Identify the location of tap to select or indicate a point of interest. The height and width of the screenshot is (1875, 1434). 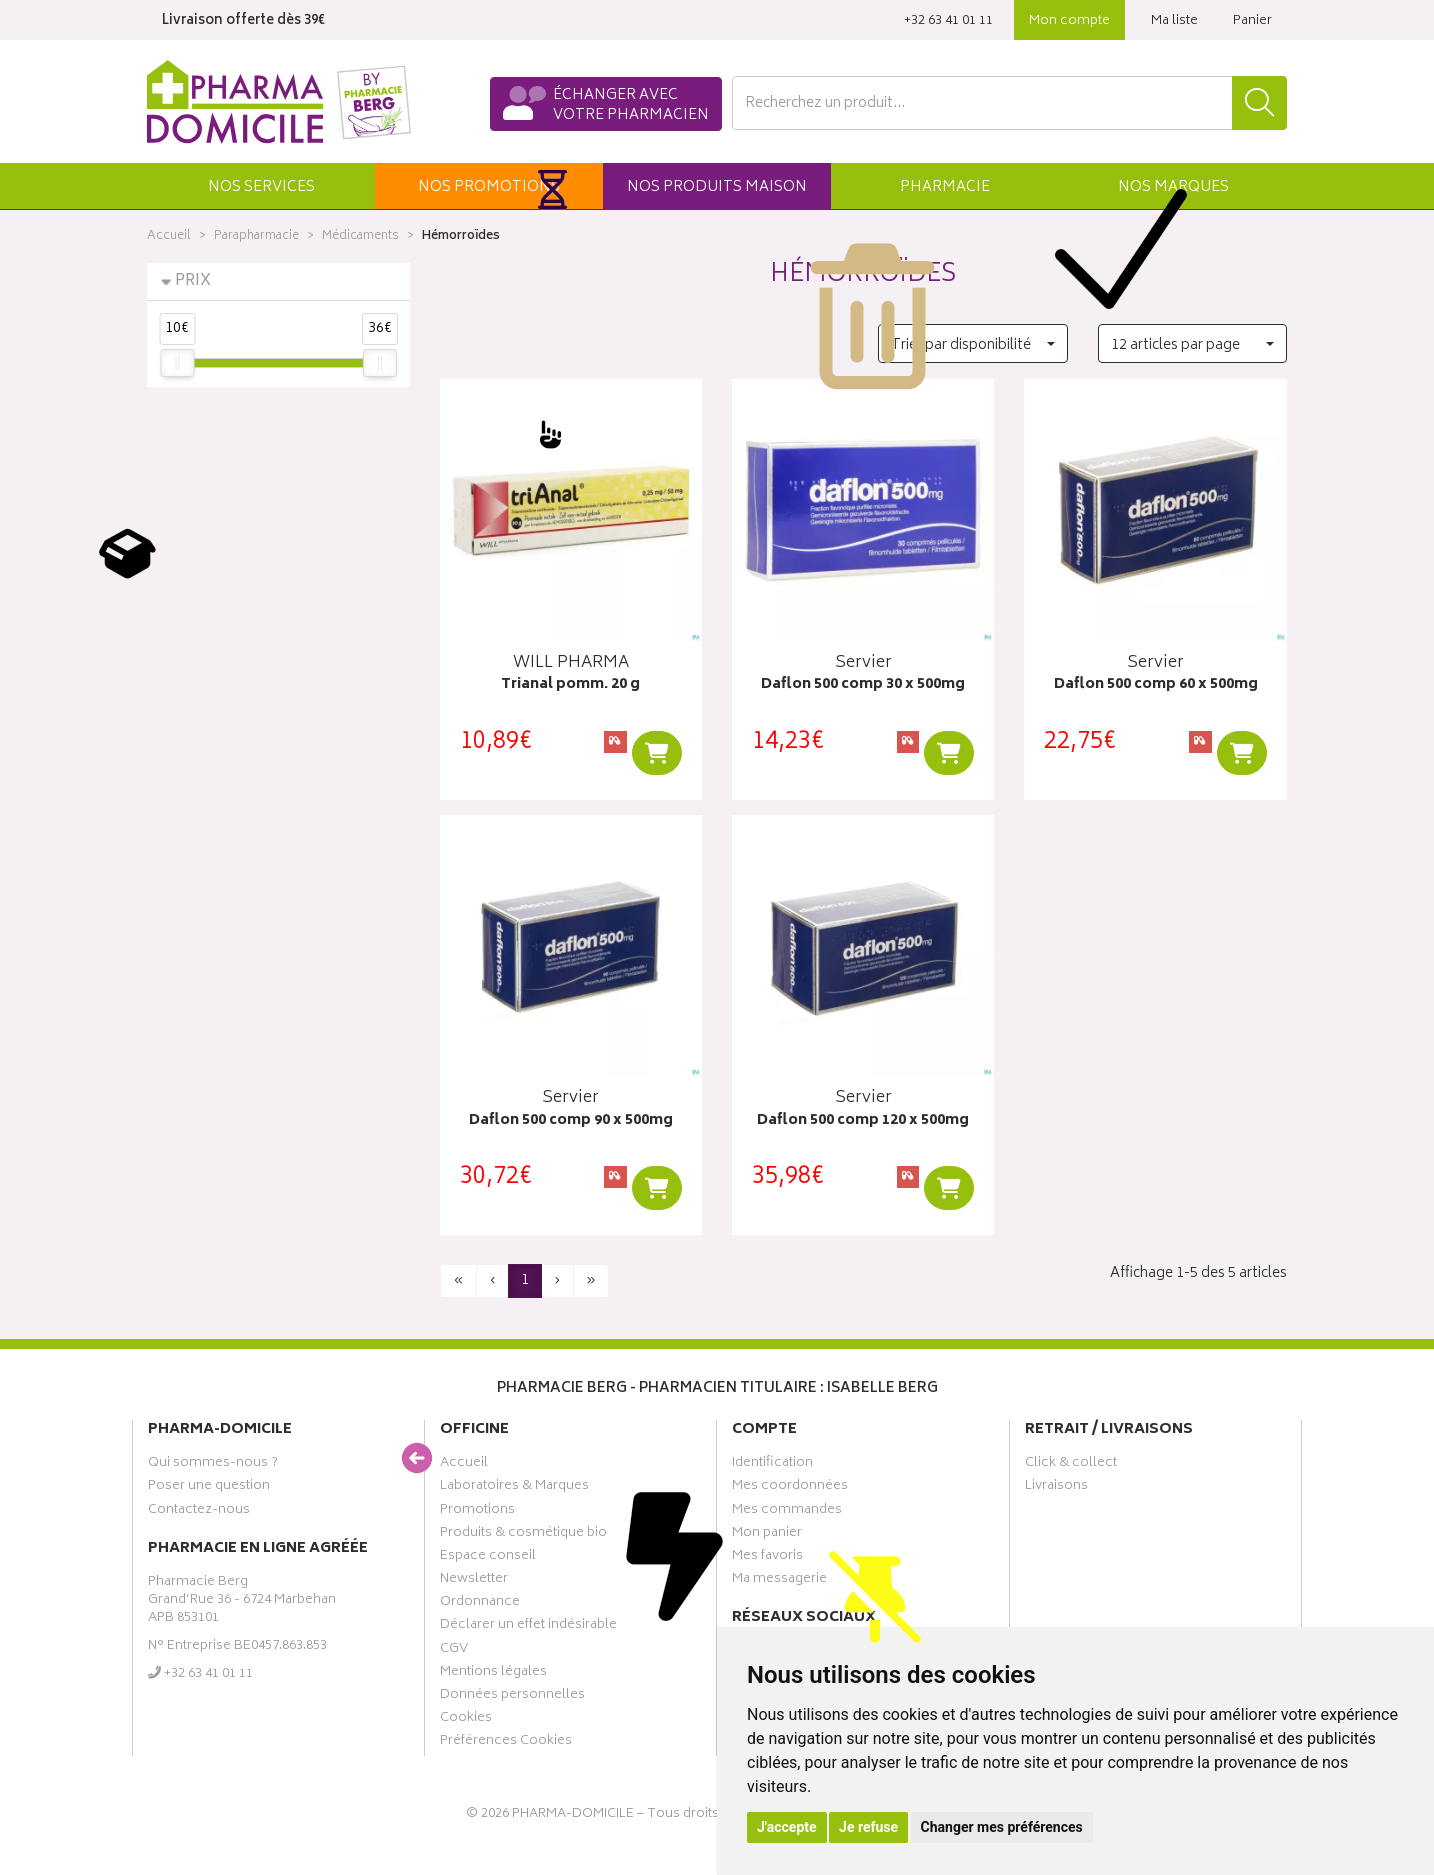
(550, 434).